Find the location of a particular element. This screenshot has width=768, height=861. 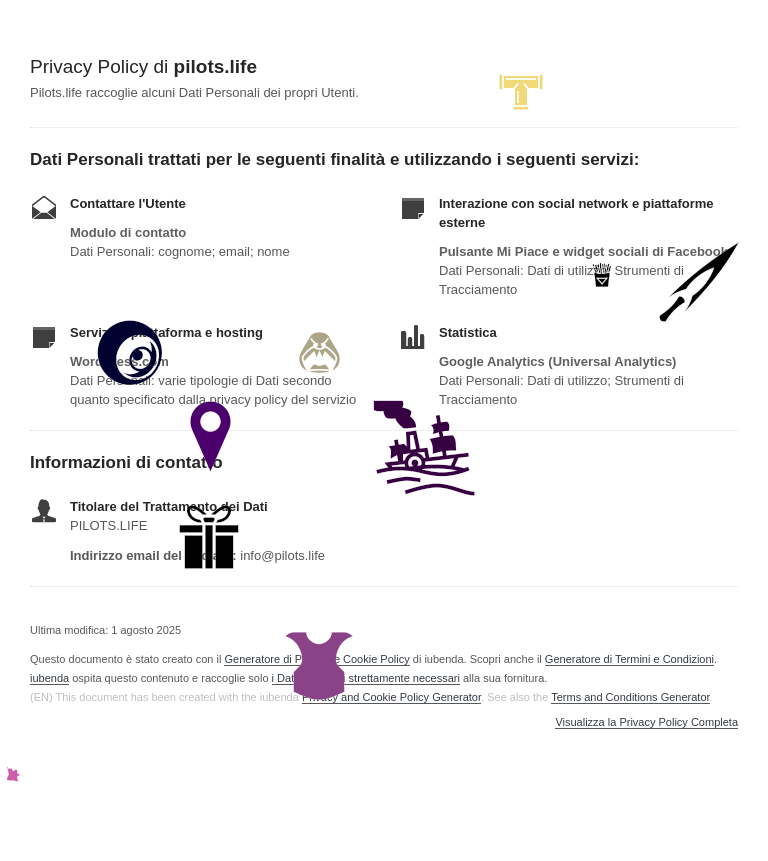

equip energy sword weapon is located at coordinates (699, 281).